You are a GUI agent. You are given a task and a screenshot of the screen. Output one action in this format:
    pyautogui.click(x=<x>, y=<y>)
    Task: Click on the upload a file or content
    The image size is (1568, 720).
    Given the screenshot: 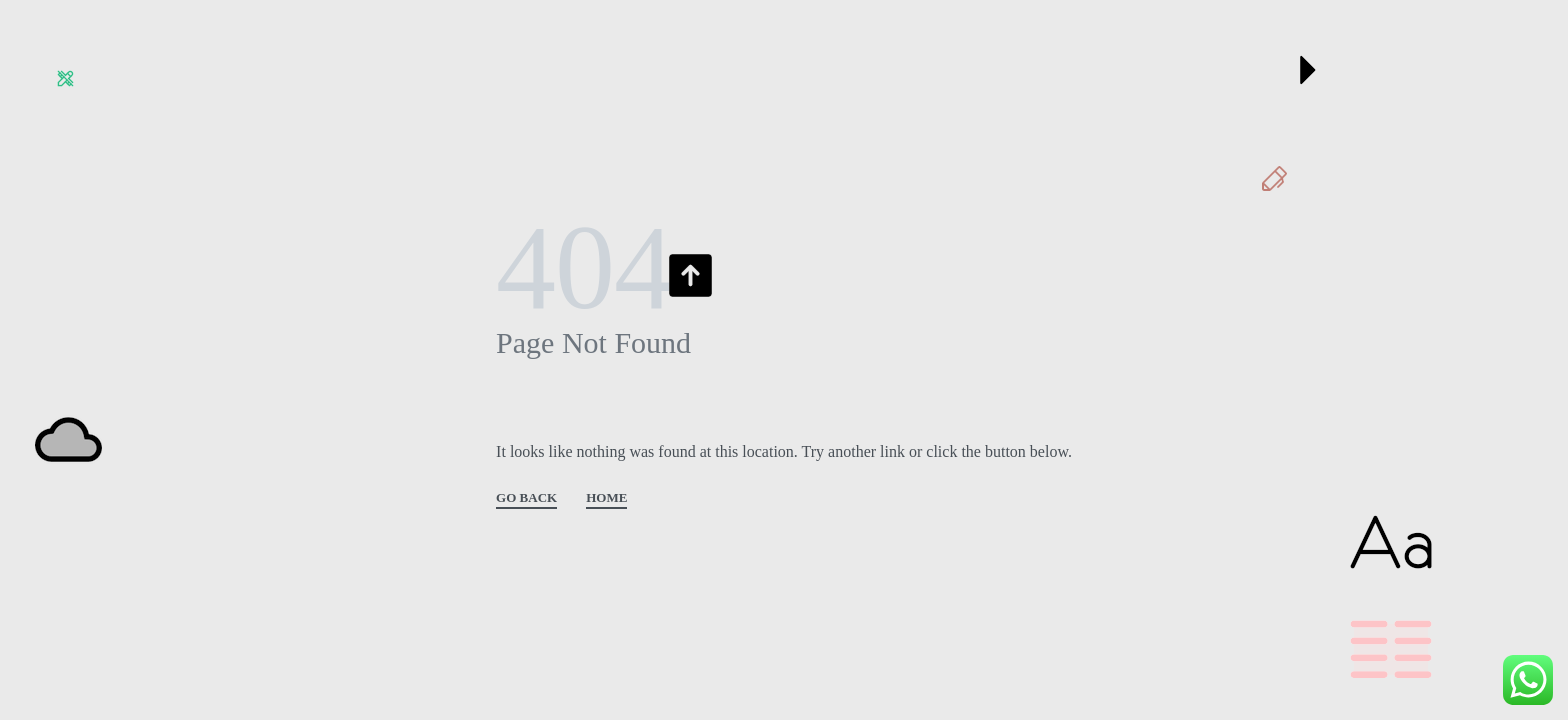 What is the action you would take?
    pyautogui.click(x=690, y=275)
    